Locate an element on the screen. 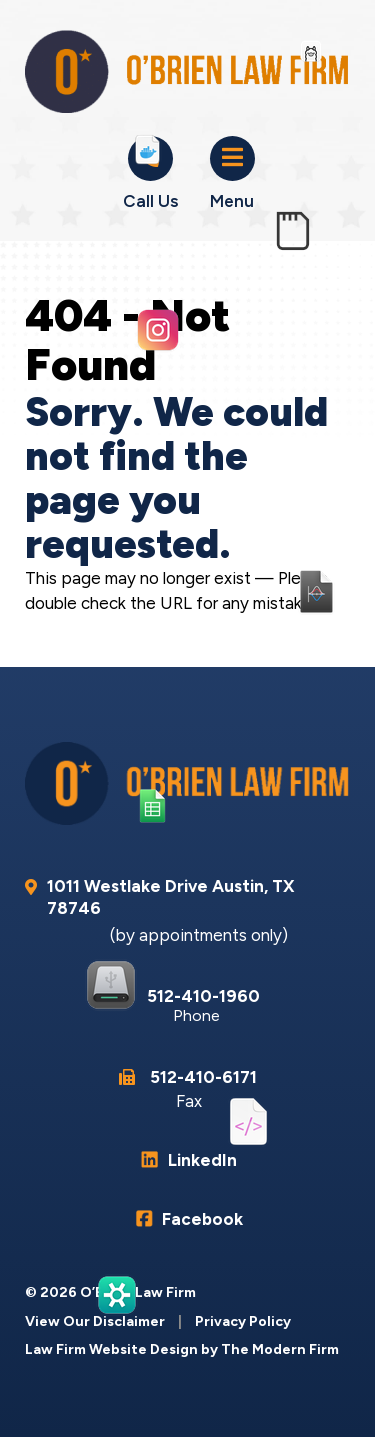 The image size is (375, 1437). open the Instagram app is located at coordinates (158, 330).